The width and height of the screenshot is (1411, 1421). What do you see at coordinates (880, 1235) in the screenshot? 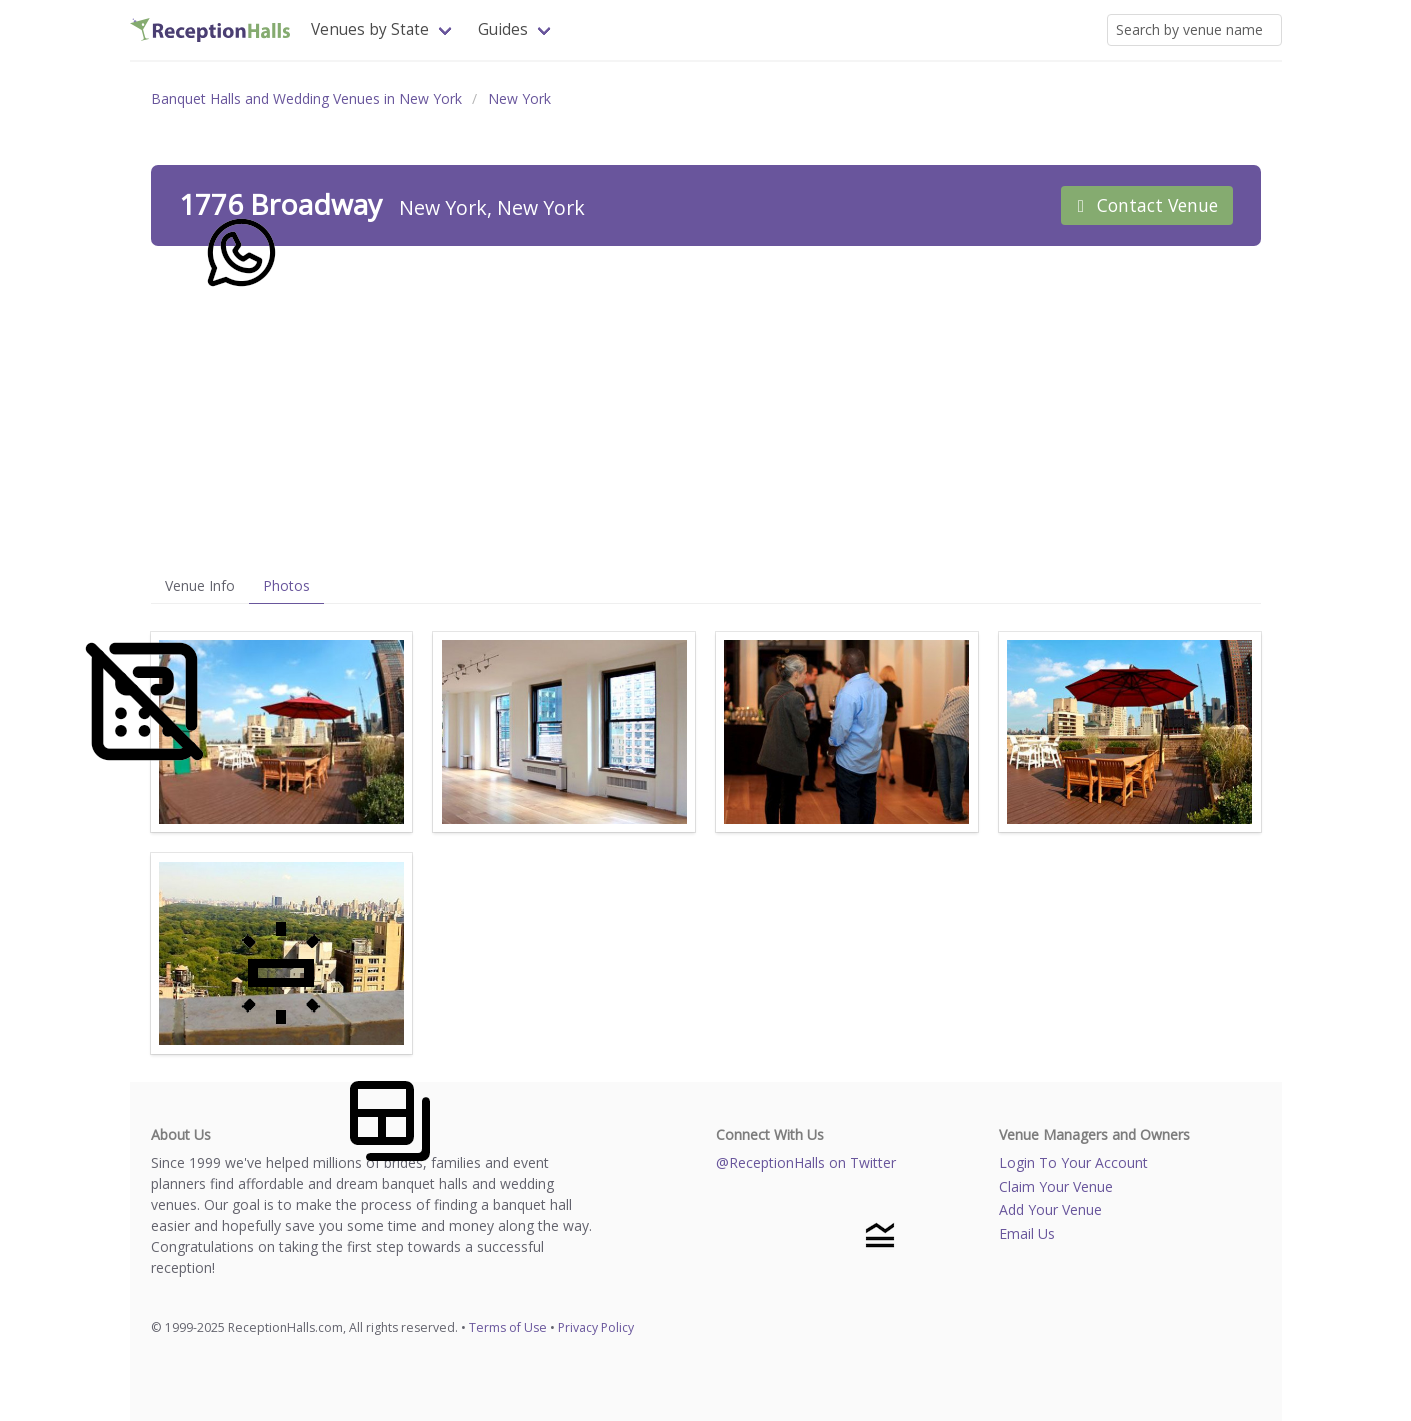
I see `toggle map legend visibility` at bounding box center [880, 1235].